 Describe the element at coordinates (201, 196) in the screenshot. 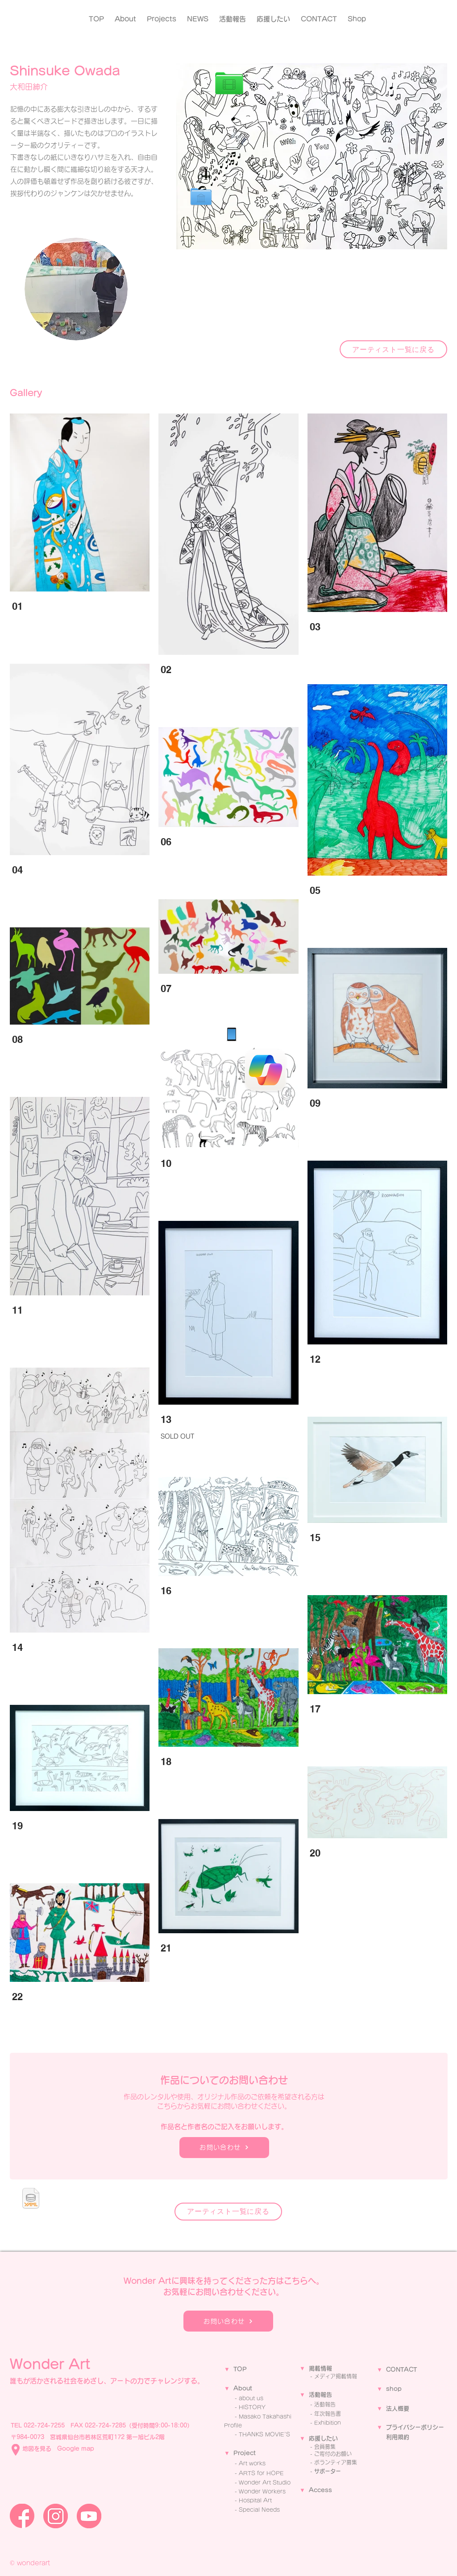

I see `open the system library folder` at that location.